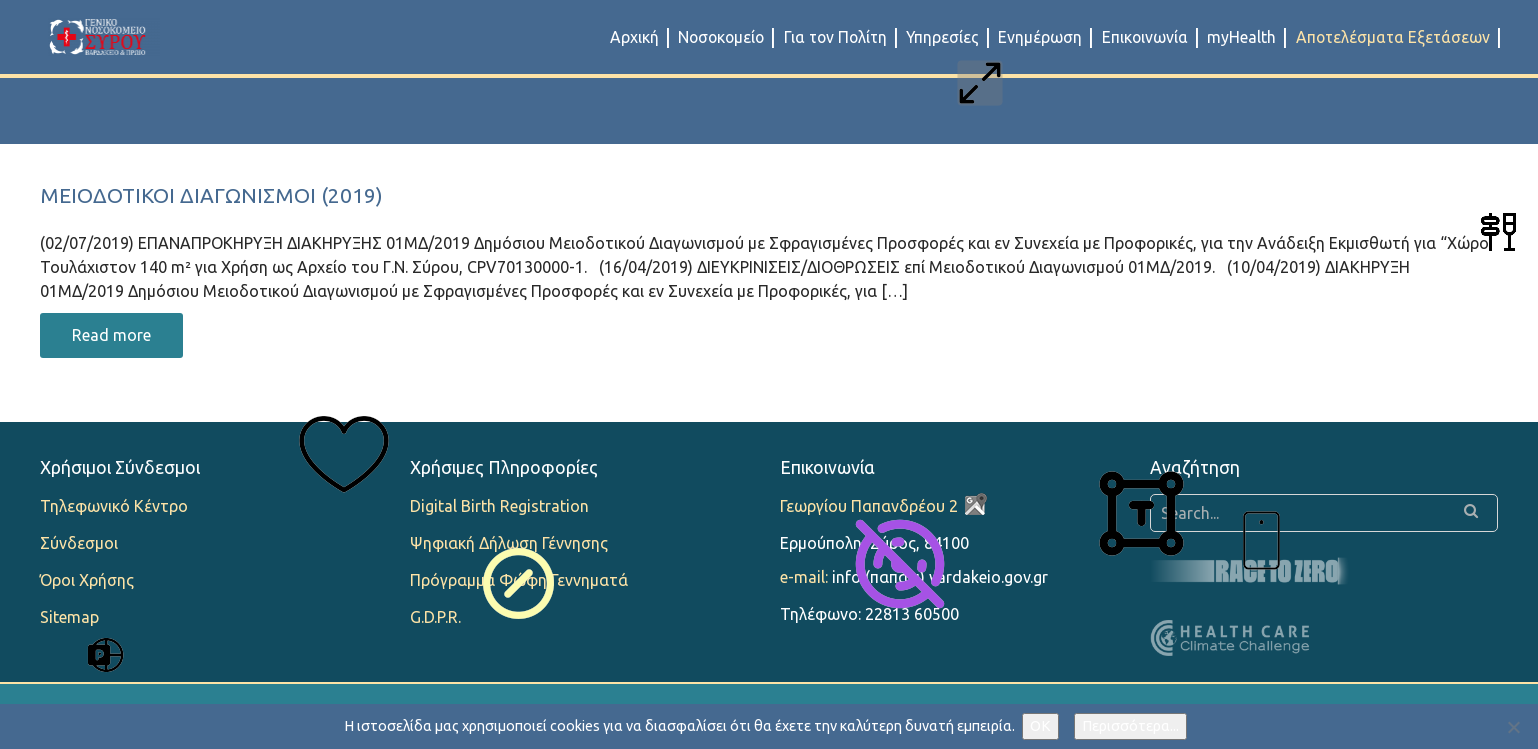 This screenshot has width=1538, height=749. What do you see at coordinates (1499, 232) in the screenshot?
I see `browse tapas or small plates menu` at bounding box center [1499, 232].